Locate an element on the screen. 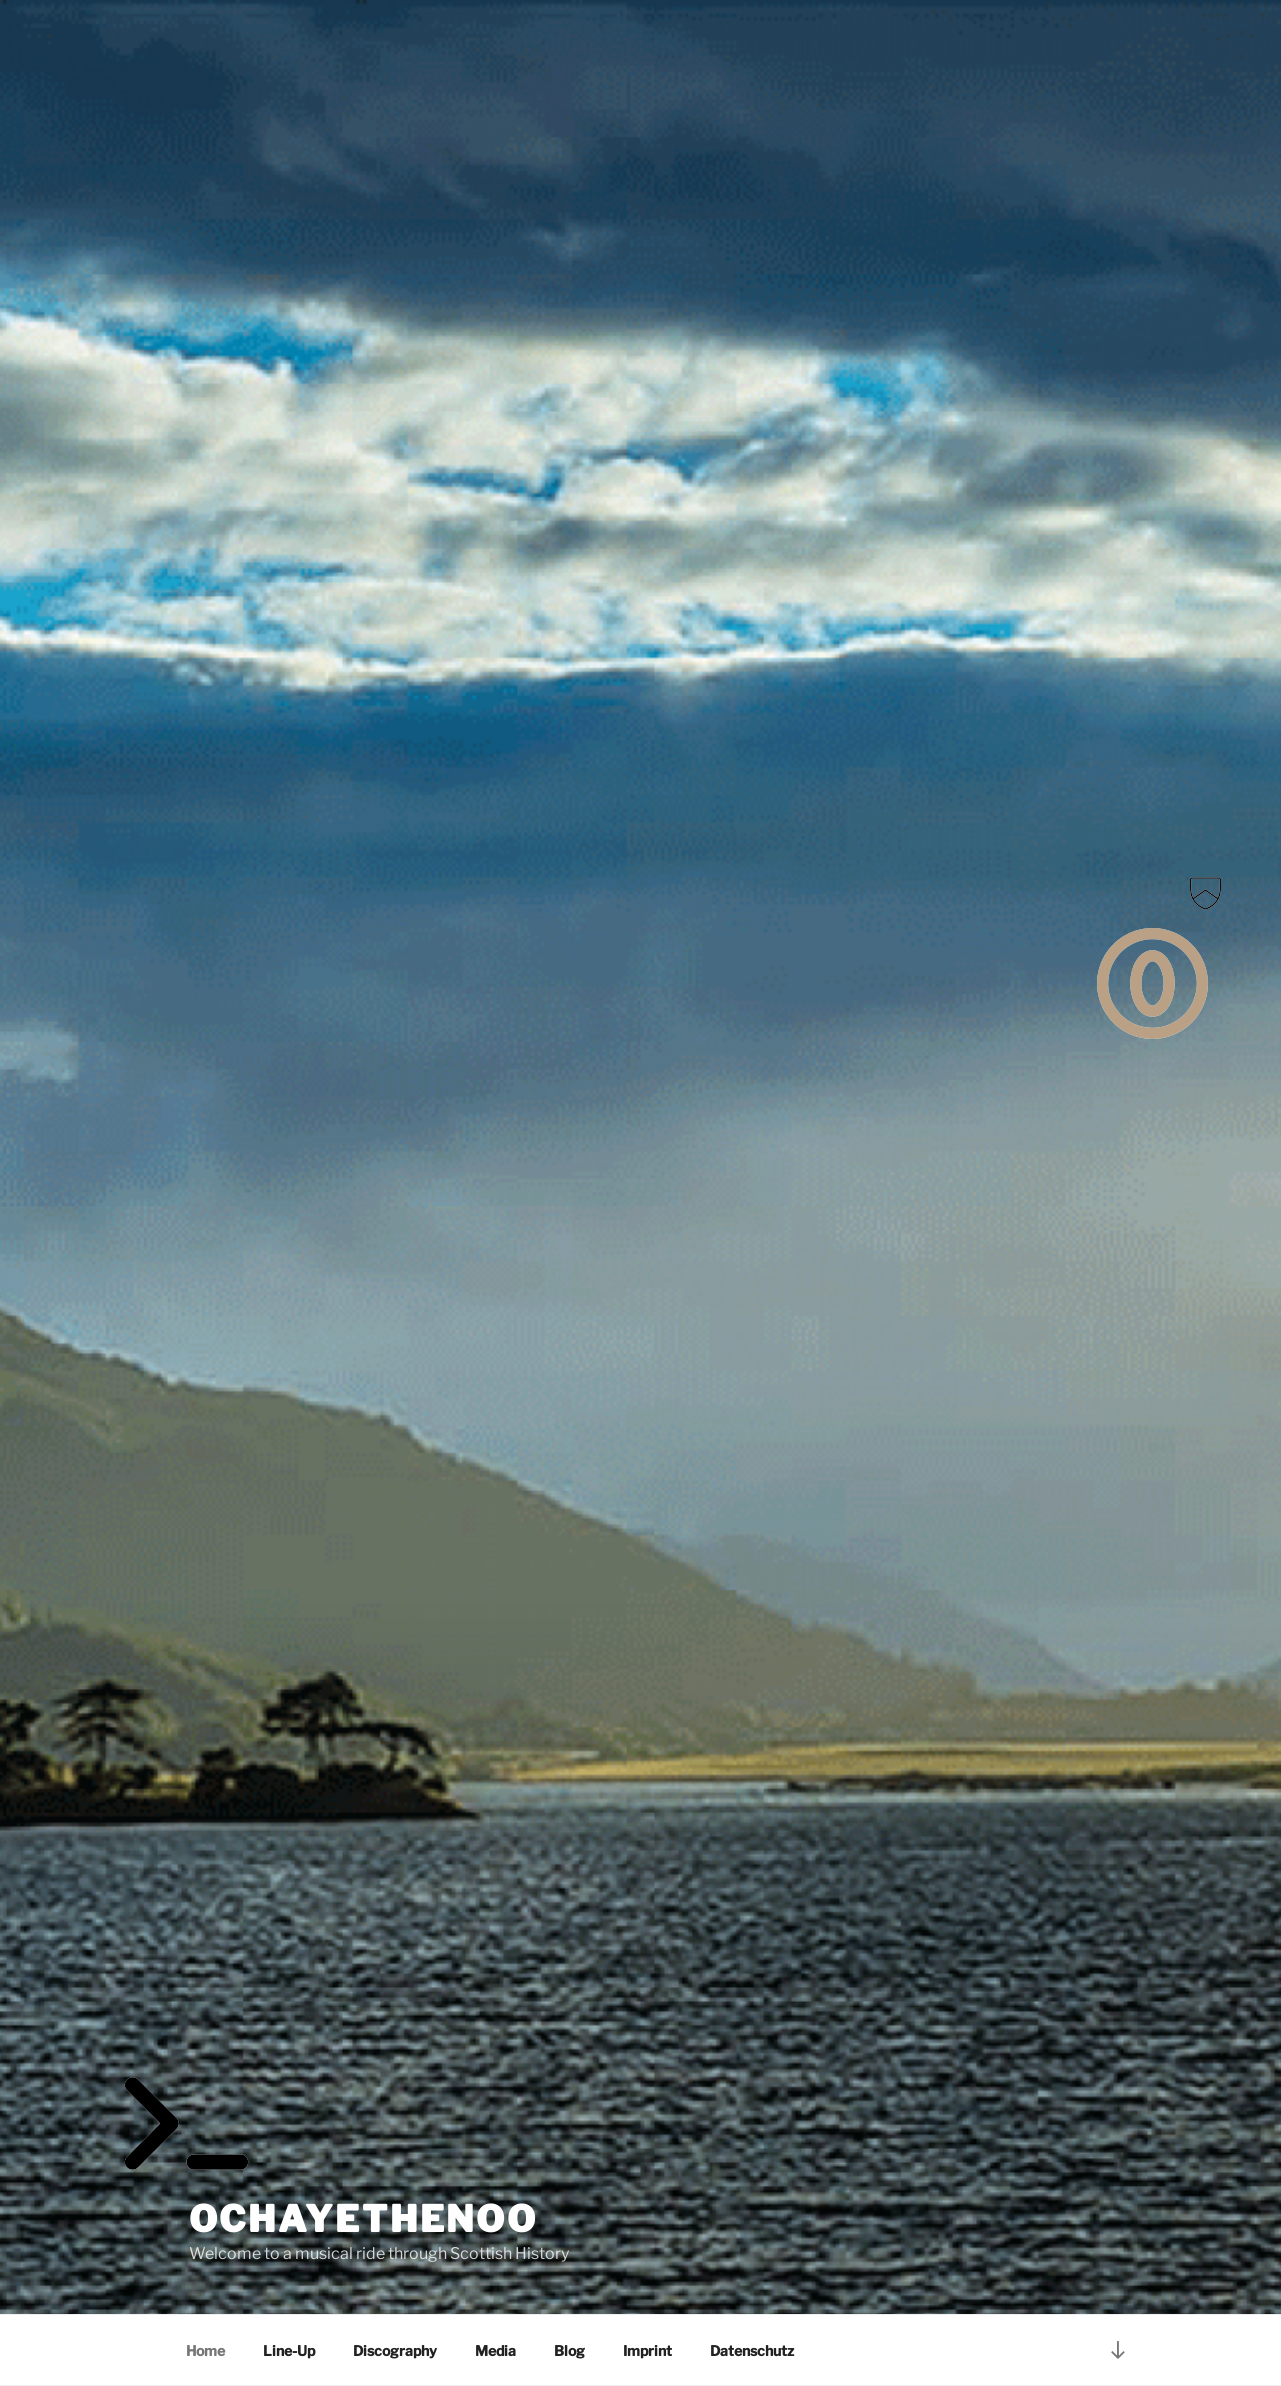 The width and height of the screenshot is (1281, 2386). access security or protection settings is located at coordinates (1205, 891).